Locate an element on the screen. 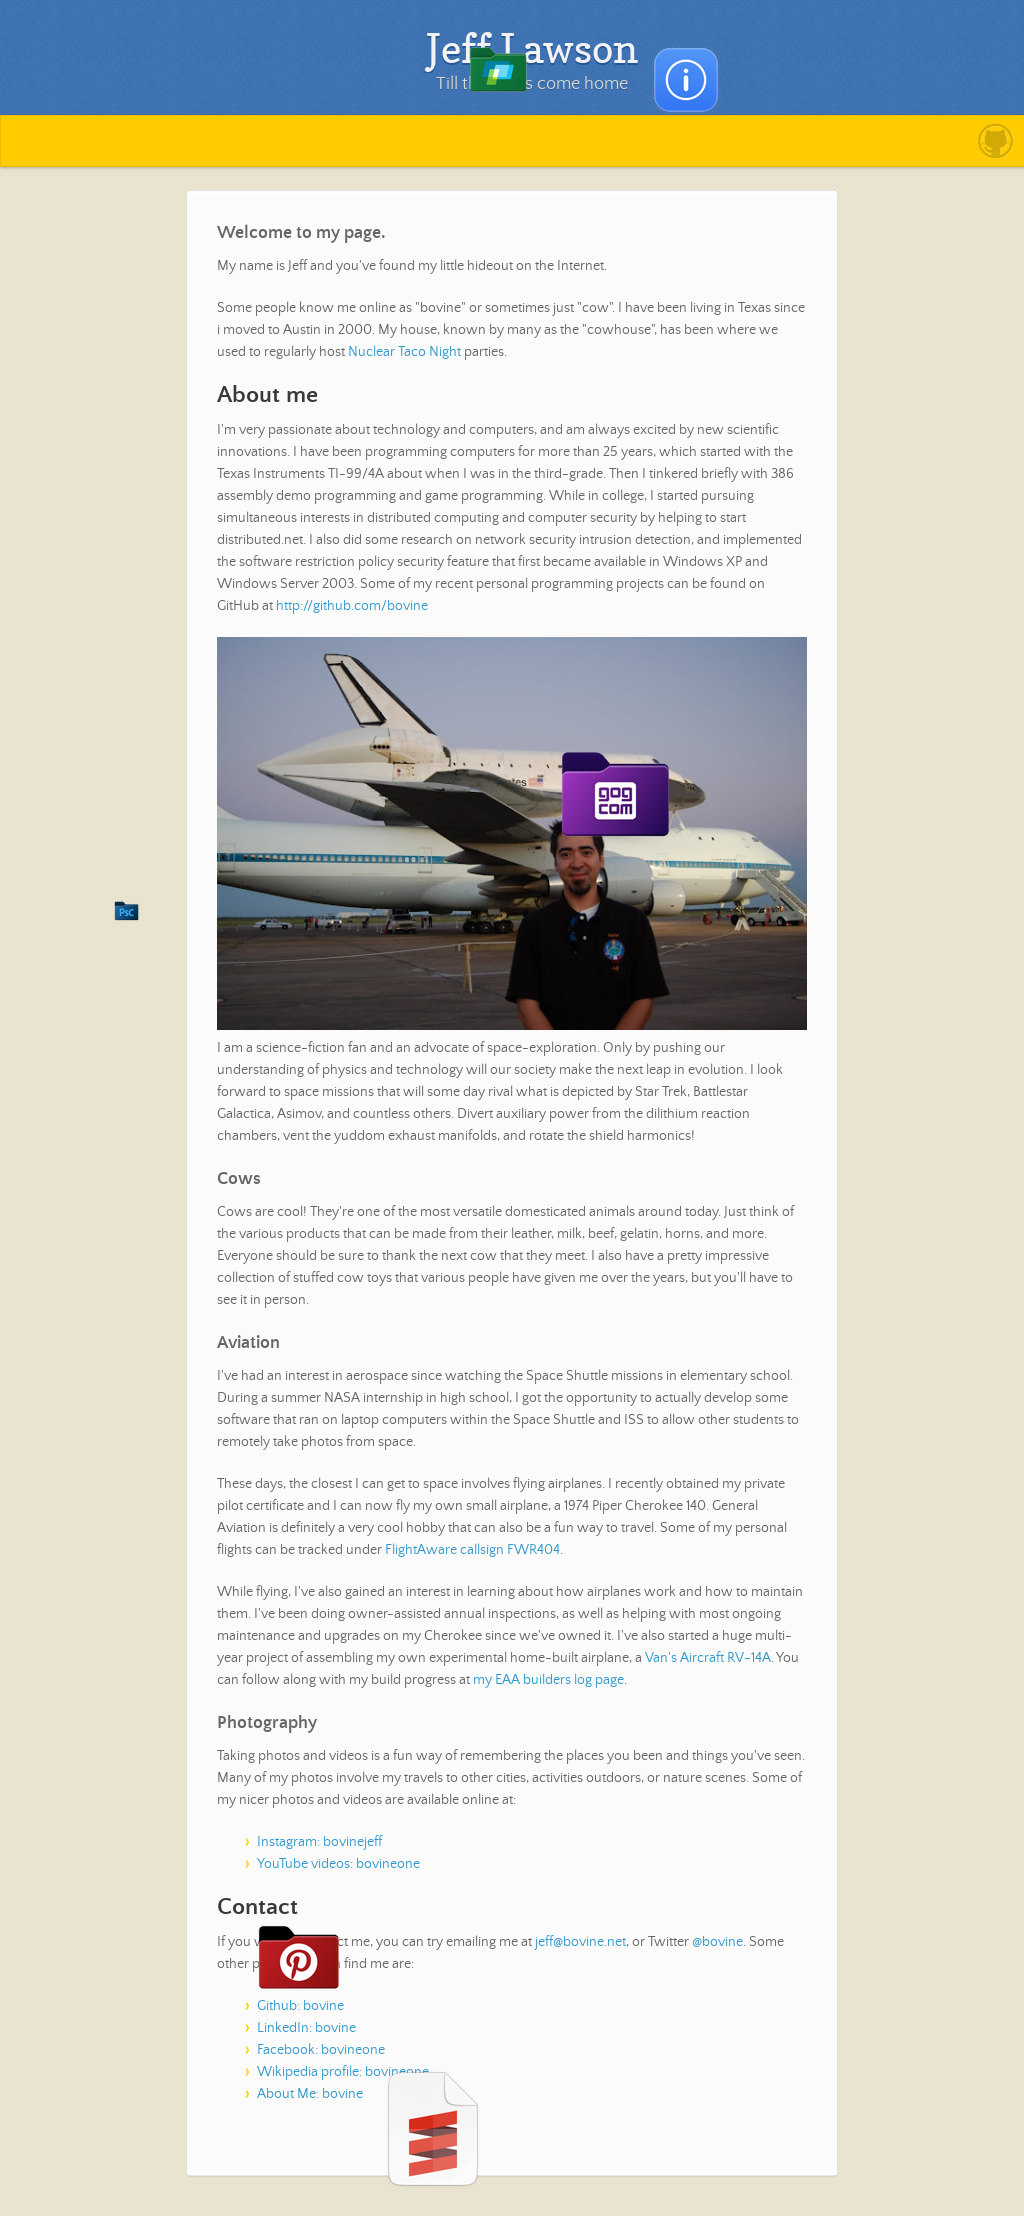  open your GOG games folder is located at coordinates (615, 797).